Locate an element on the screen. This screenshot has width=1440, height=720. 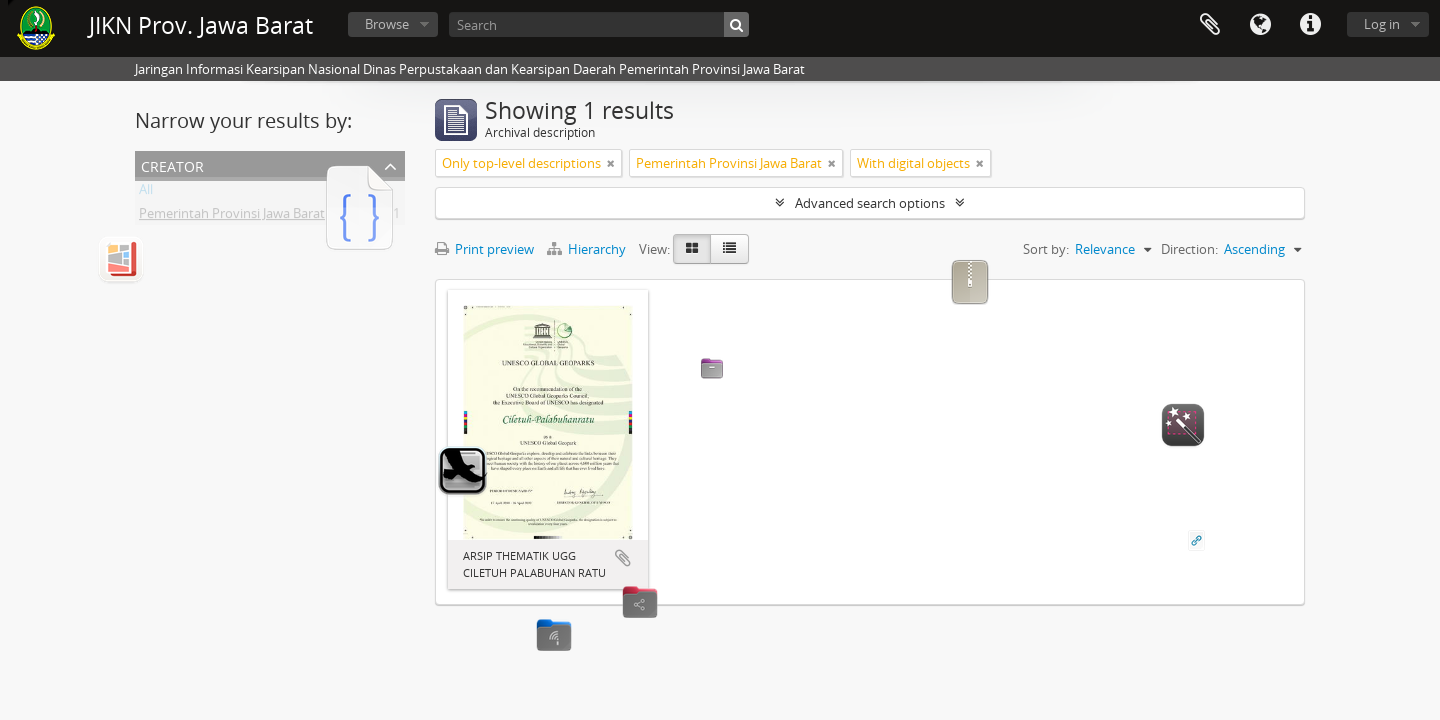
open file roller archive manager is located at coordinates (970, 282).